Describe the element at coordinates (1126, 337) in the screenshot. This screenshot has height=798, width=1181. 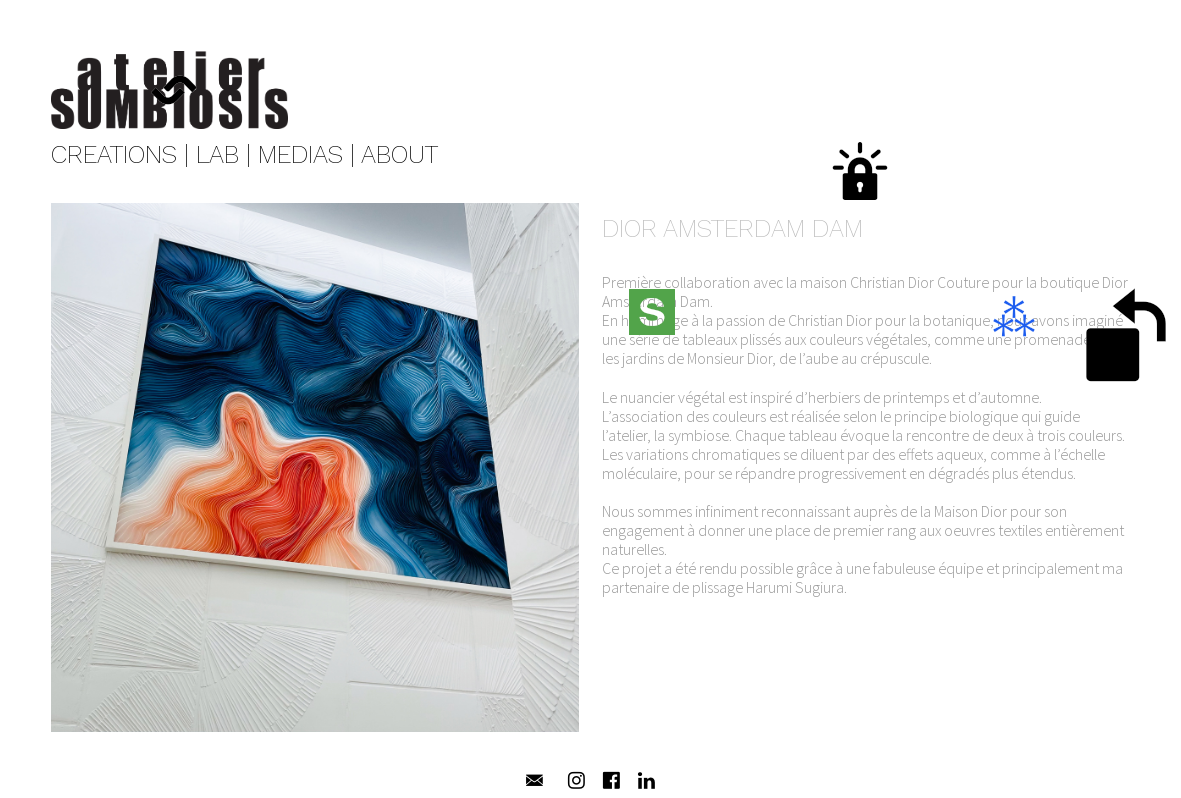
I see `rotate object counterclockwise` at that location.